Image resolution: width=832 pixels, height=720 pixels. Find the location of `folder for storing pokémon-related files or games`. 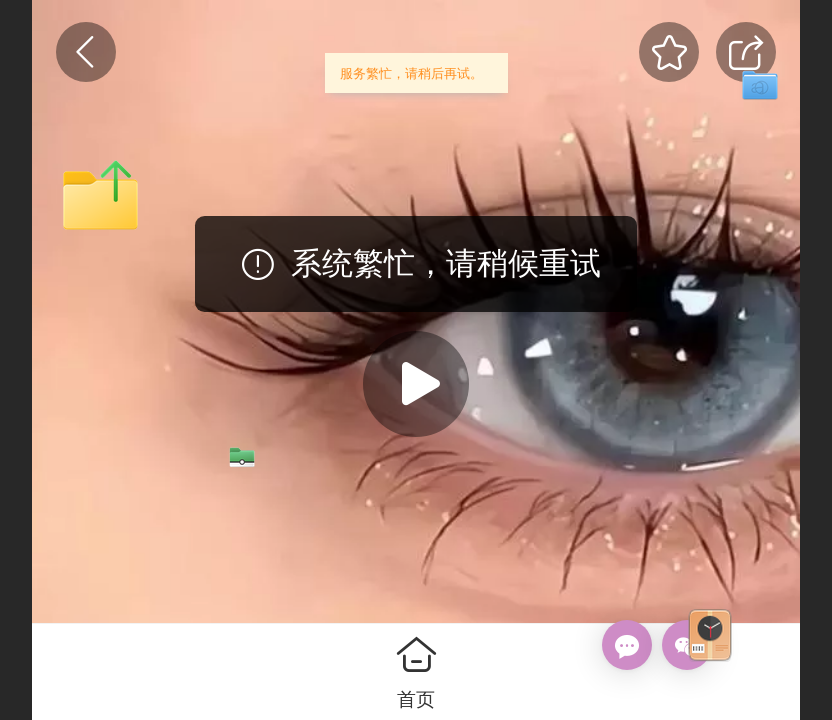

folder for storing pokémon-related files or games is located at coordinates (242, 458).